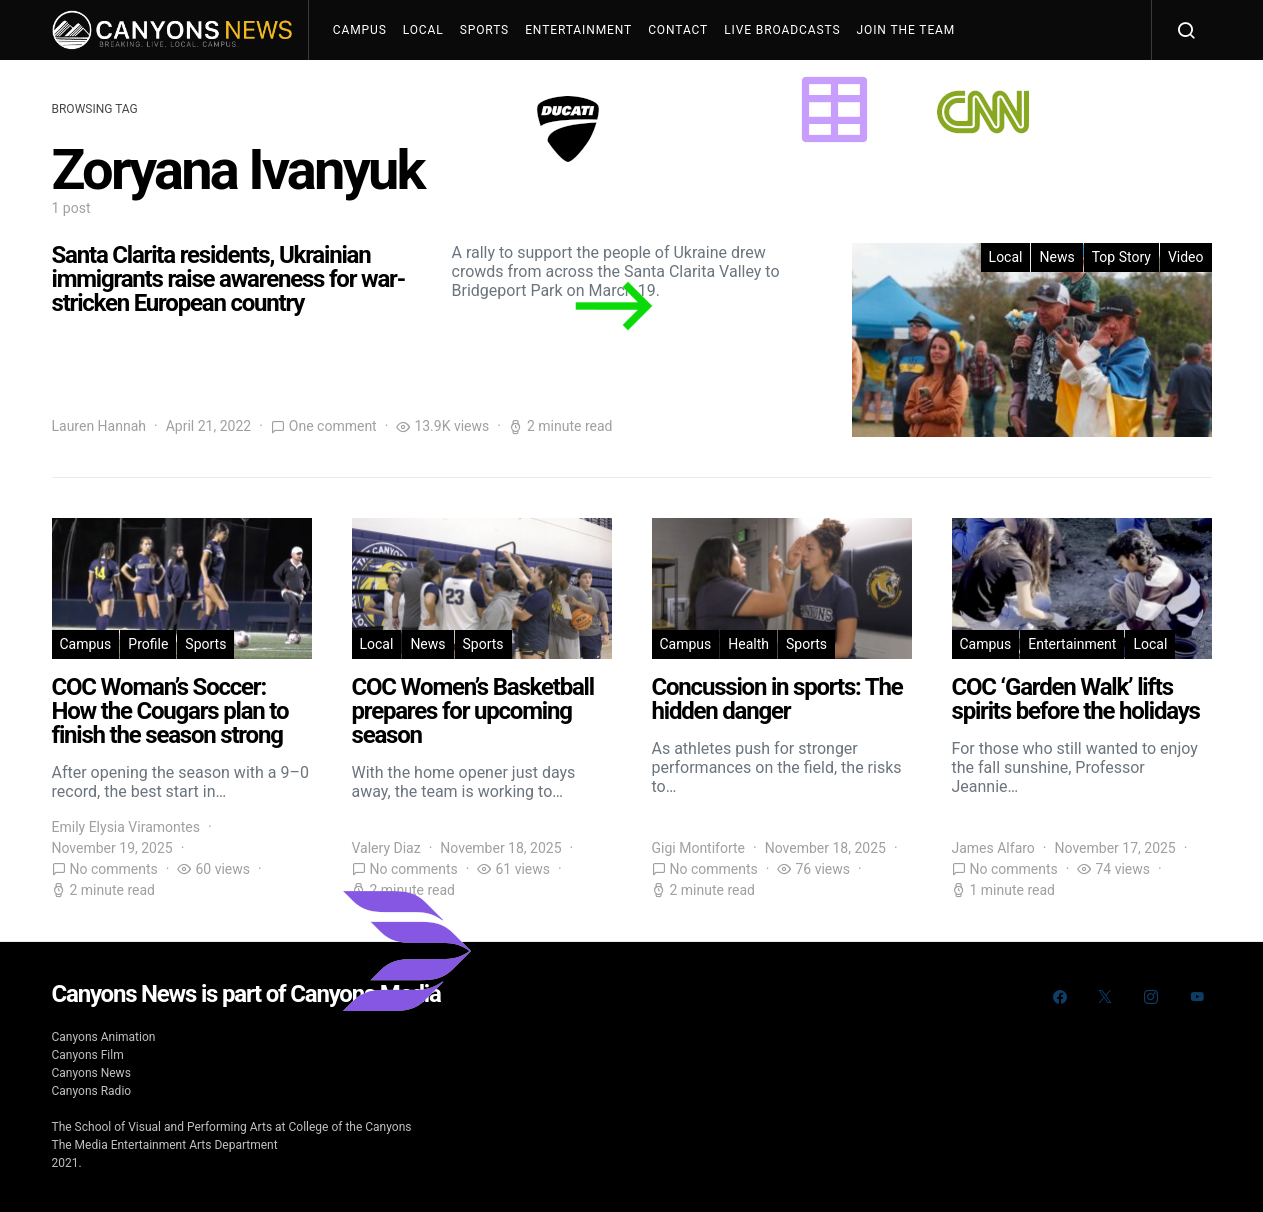 The height and width of the screenshot is (1212, 1263). Describe the element at coordinates (614, 306) in the screenshot. I see `navigate to the next page or step` at that location.